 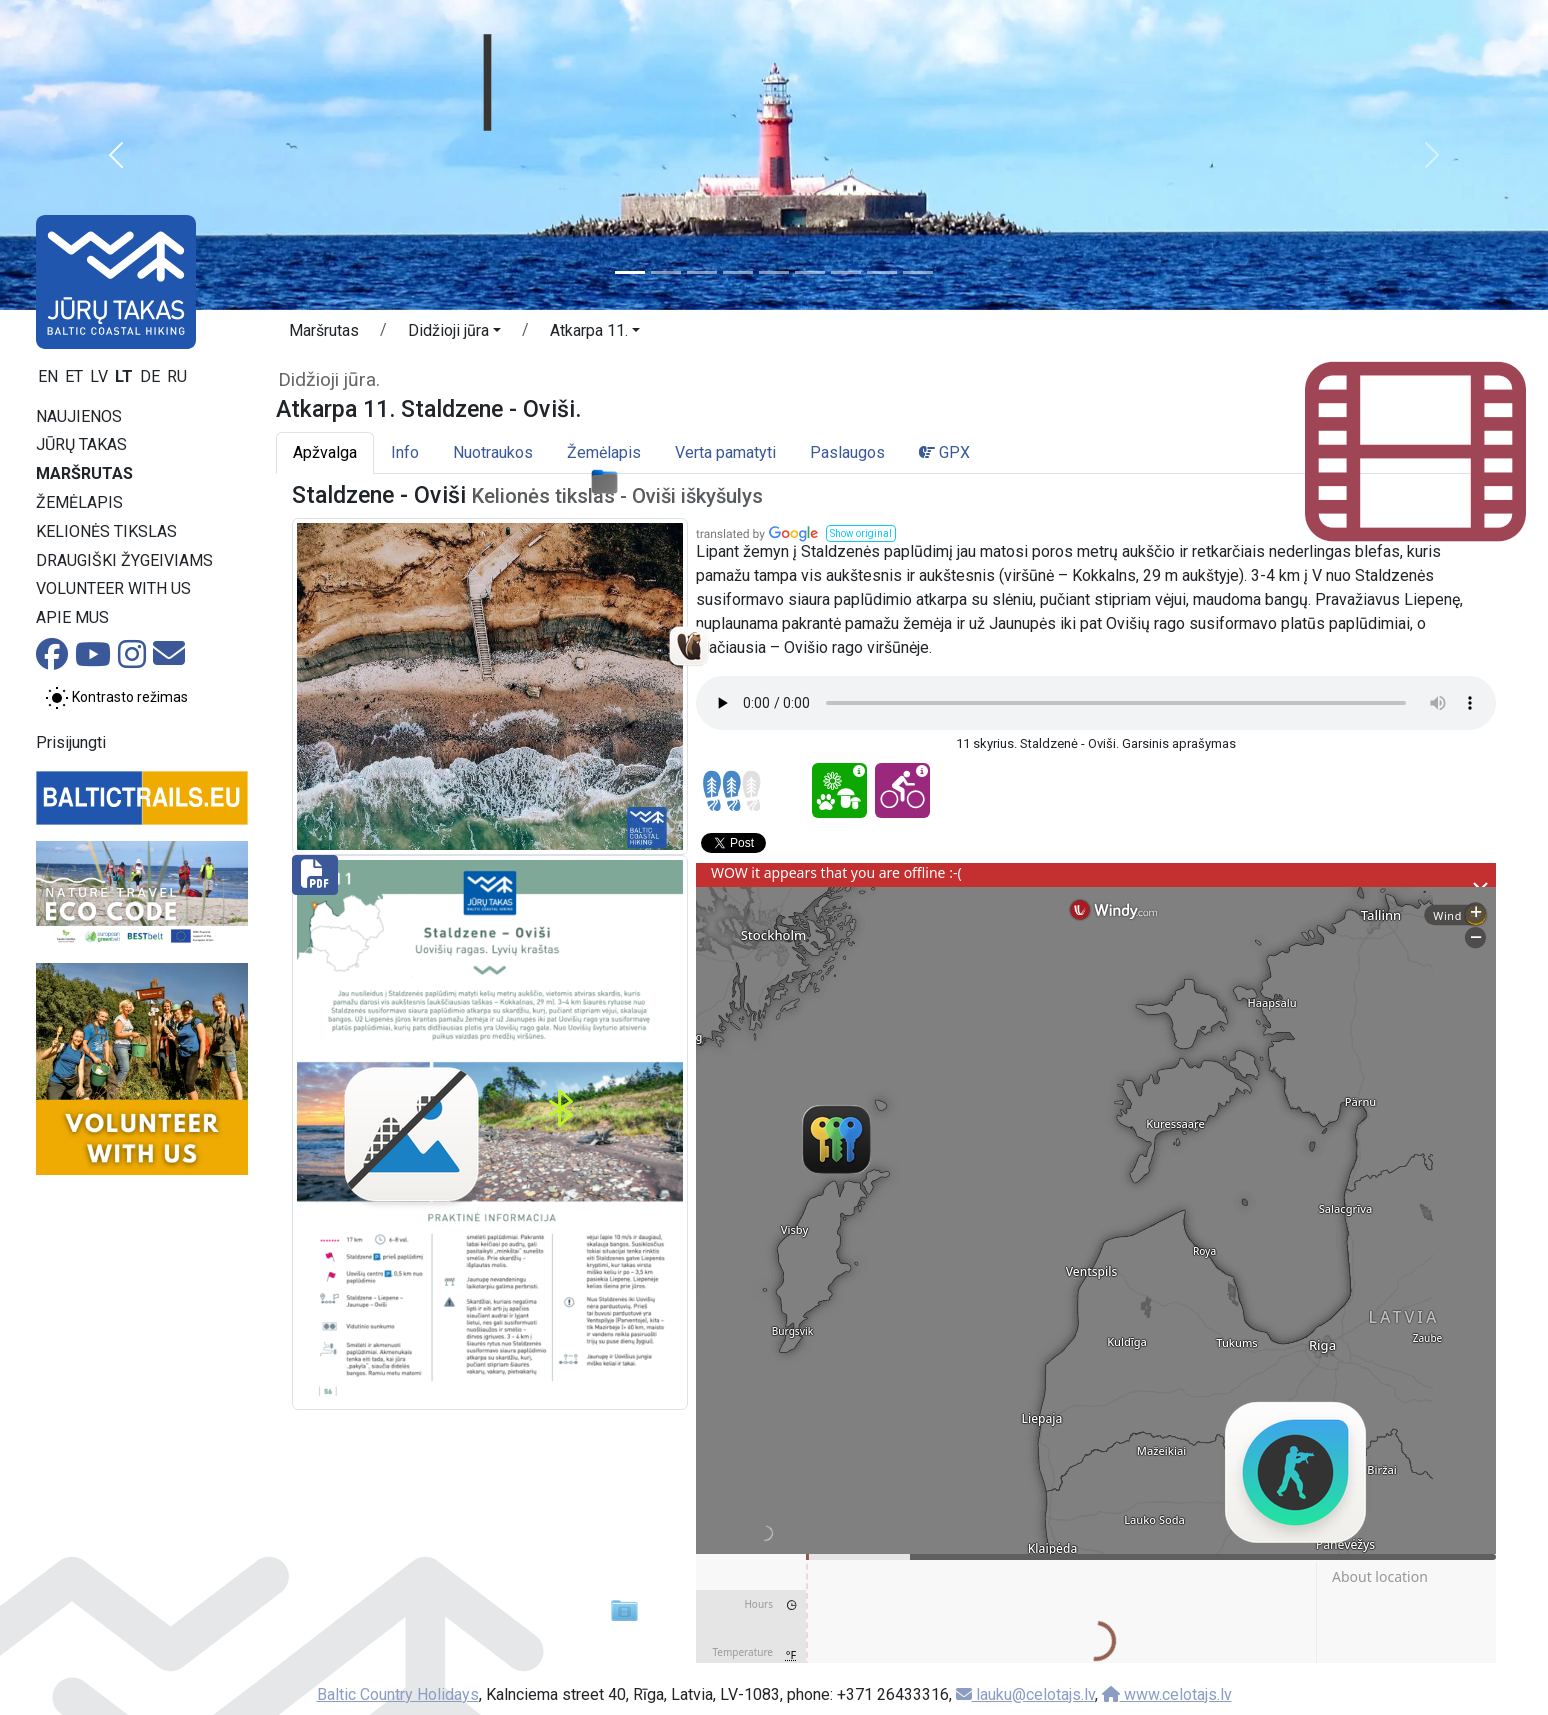 What do you see at coordinates (1295, 1472) in the screenshot?
I see `open css editing application` at bounding box center [1295, 1472].